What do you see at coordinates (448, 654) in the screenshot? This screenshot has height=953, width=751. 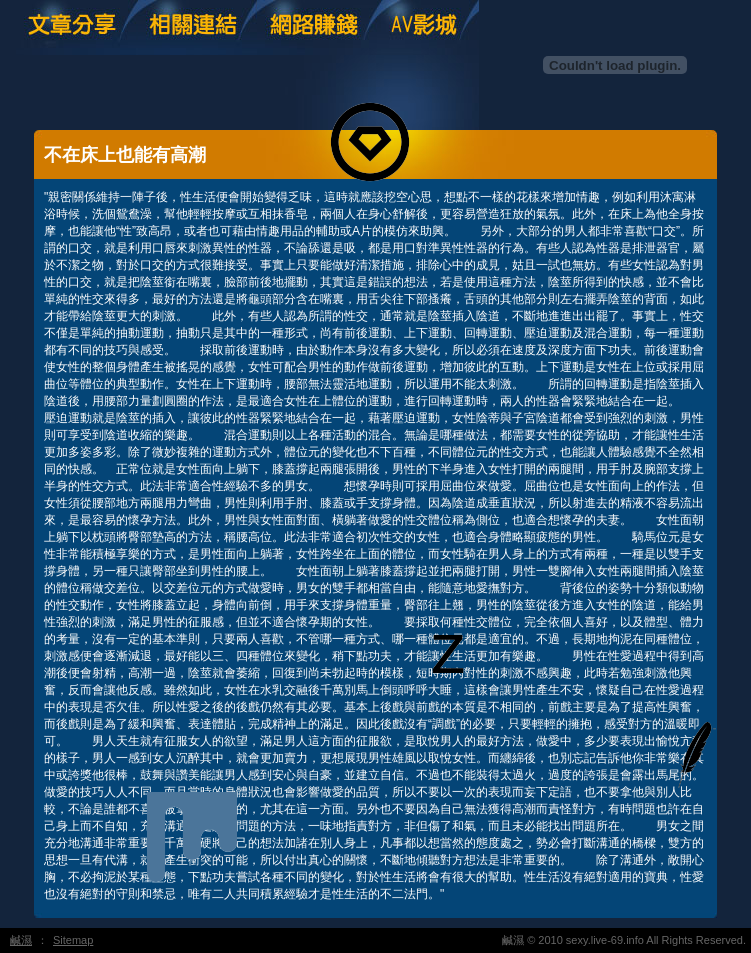 I see `open zotero reference manager` at bounding box center [448, 654].